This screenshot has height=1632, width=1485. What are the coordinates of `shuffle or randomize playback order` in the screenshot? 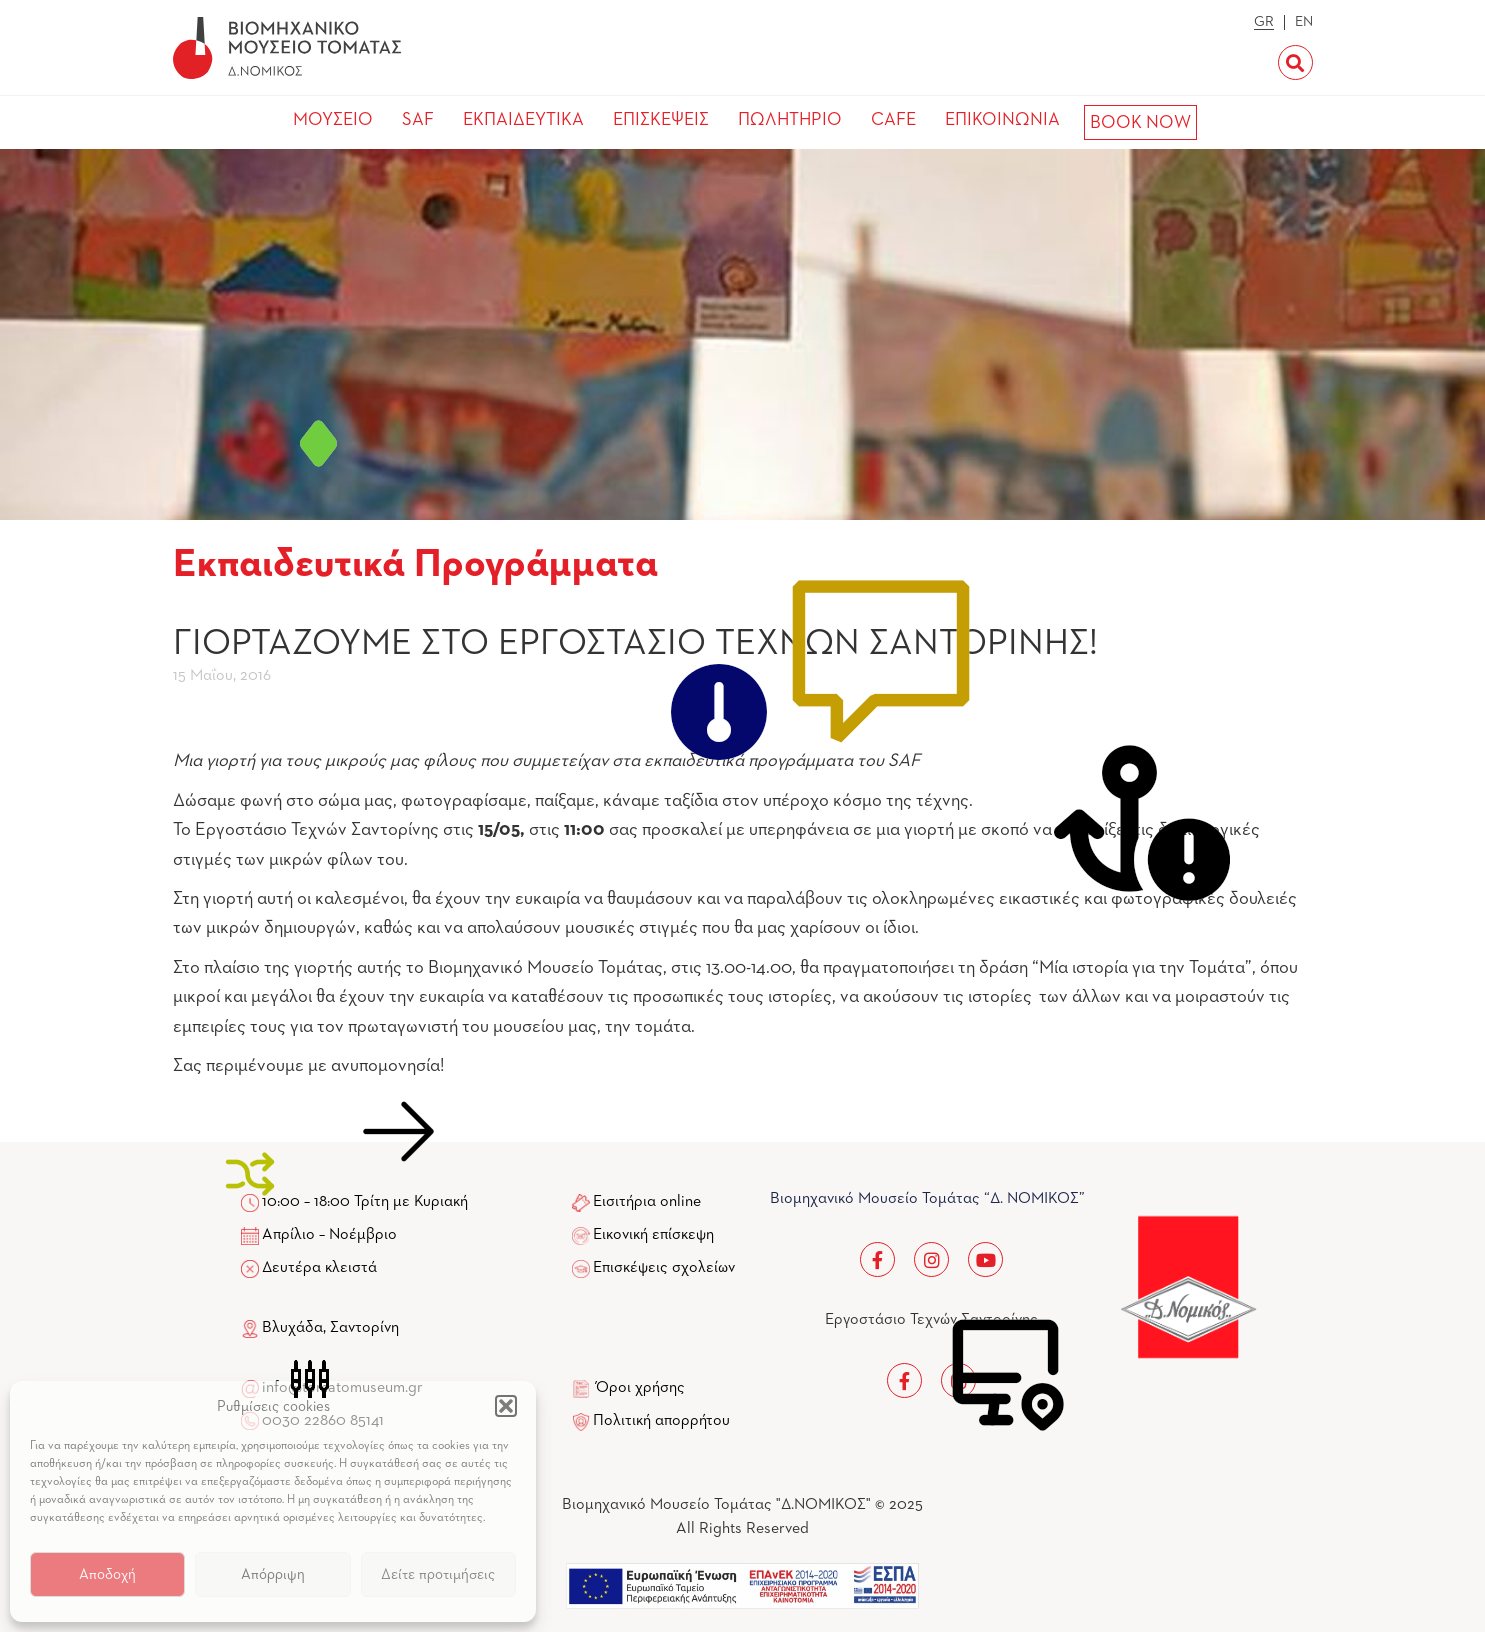 It's located at (250, 1174).